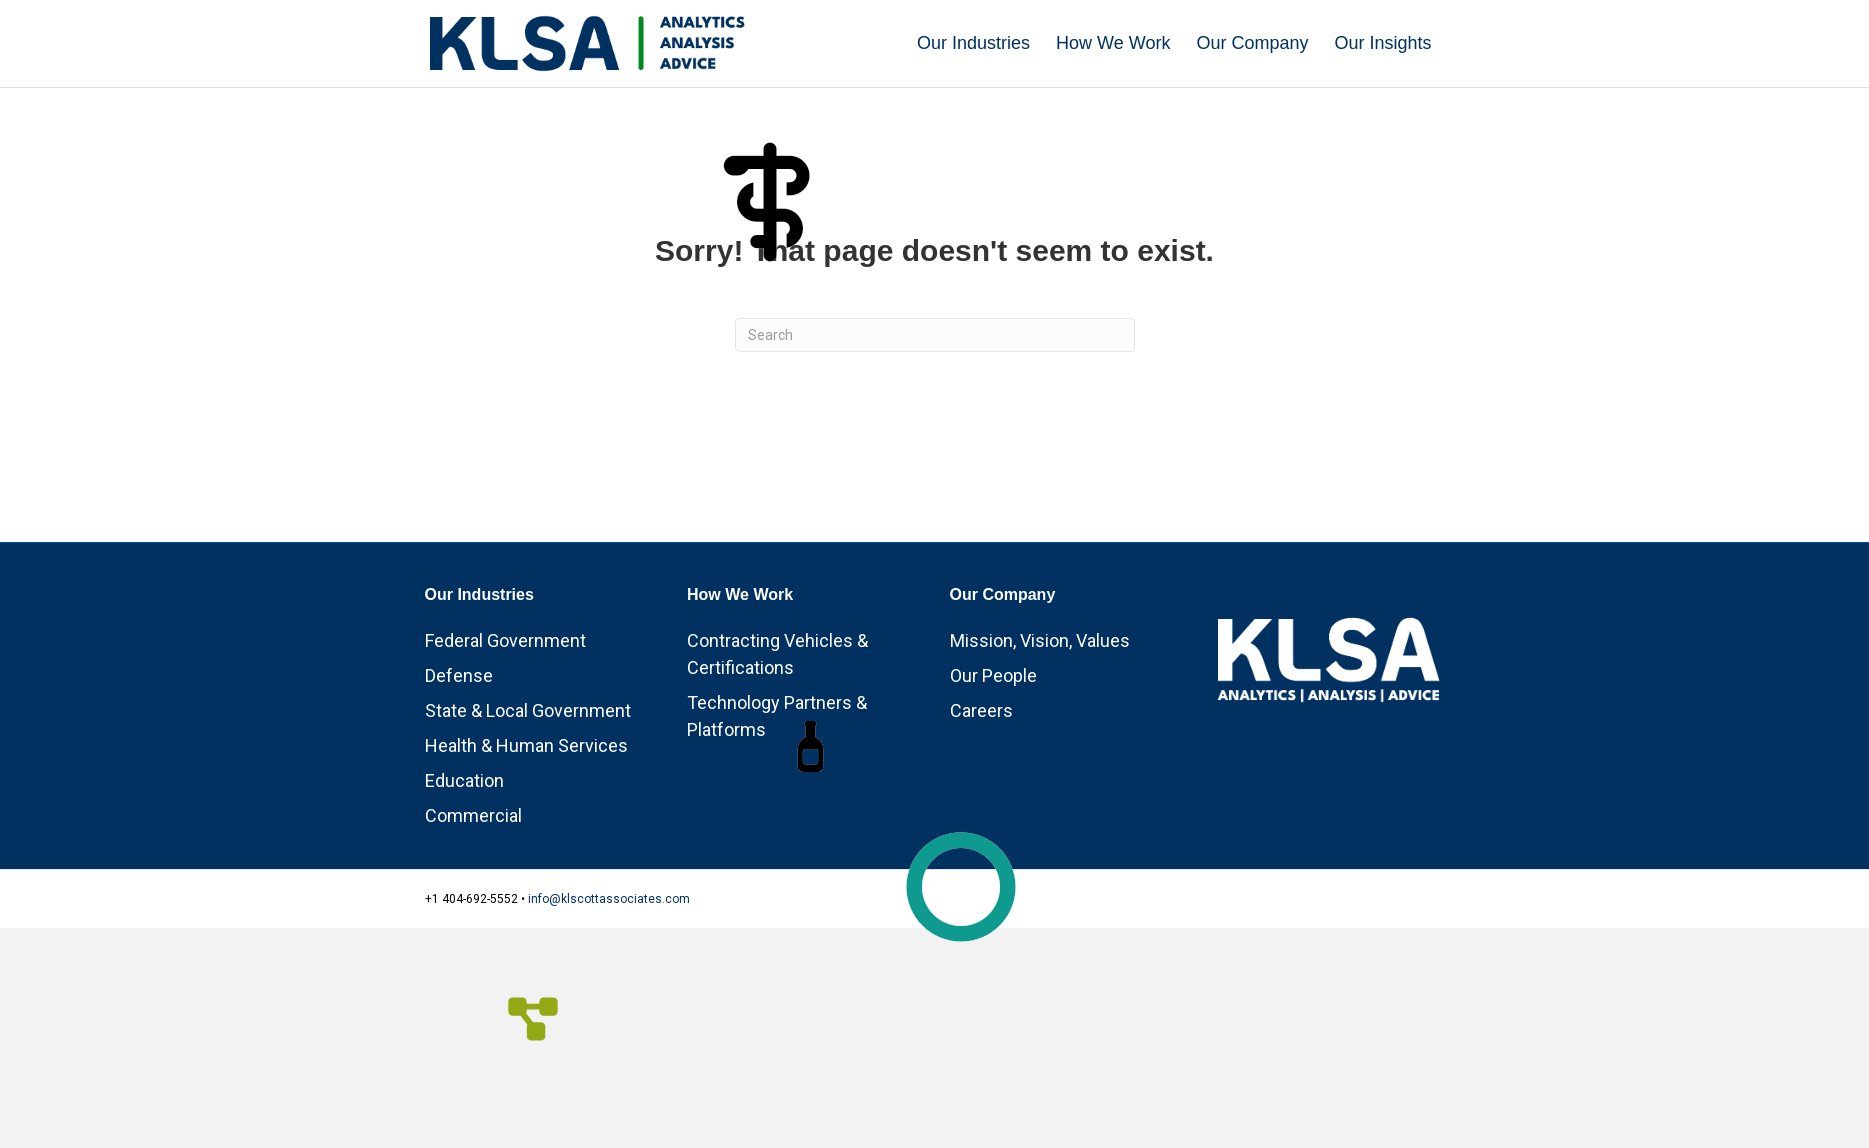 The width and height of the screenshot is (1869, 1148). I want to click on view project workflow or diagram, so click(533, 1019).